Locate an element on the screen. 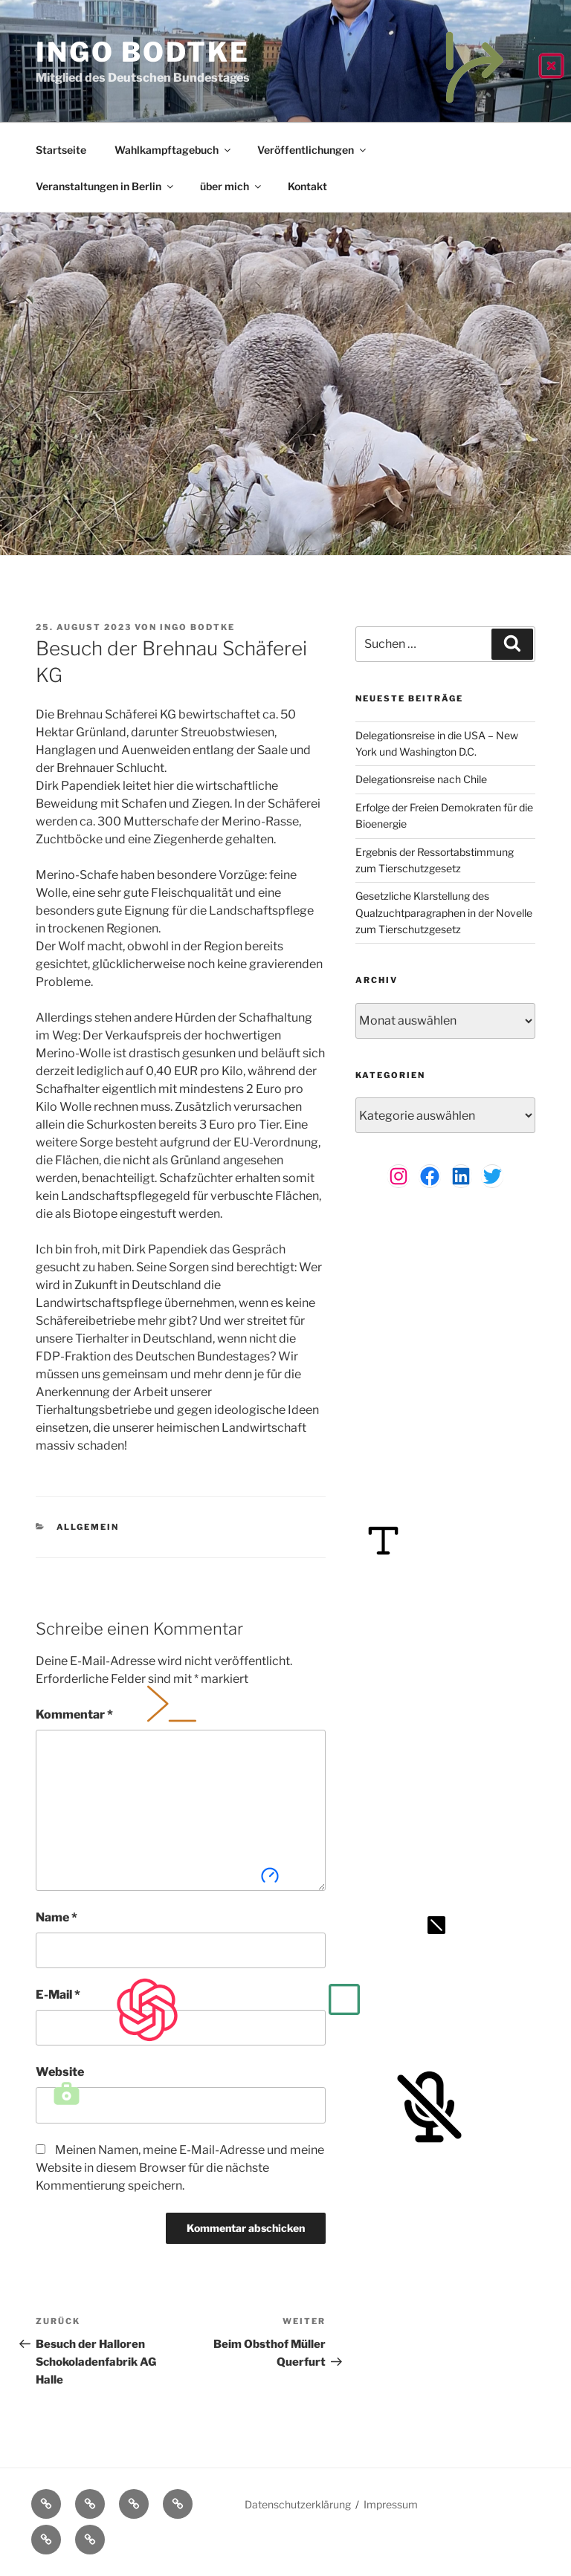 The height and width of the screenshot is (2576, 571). take the next right turn is located at coordinates (471, 67).